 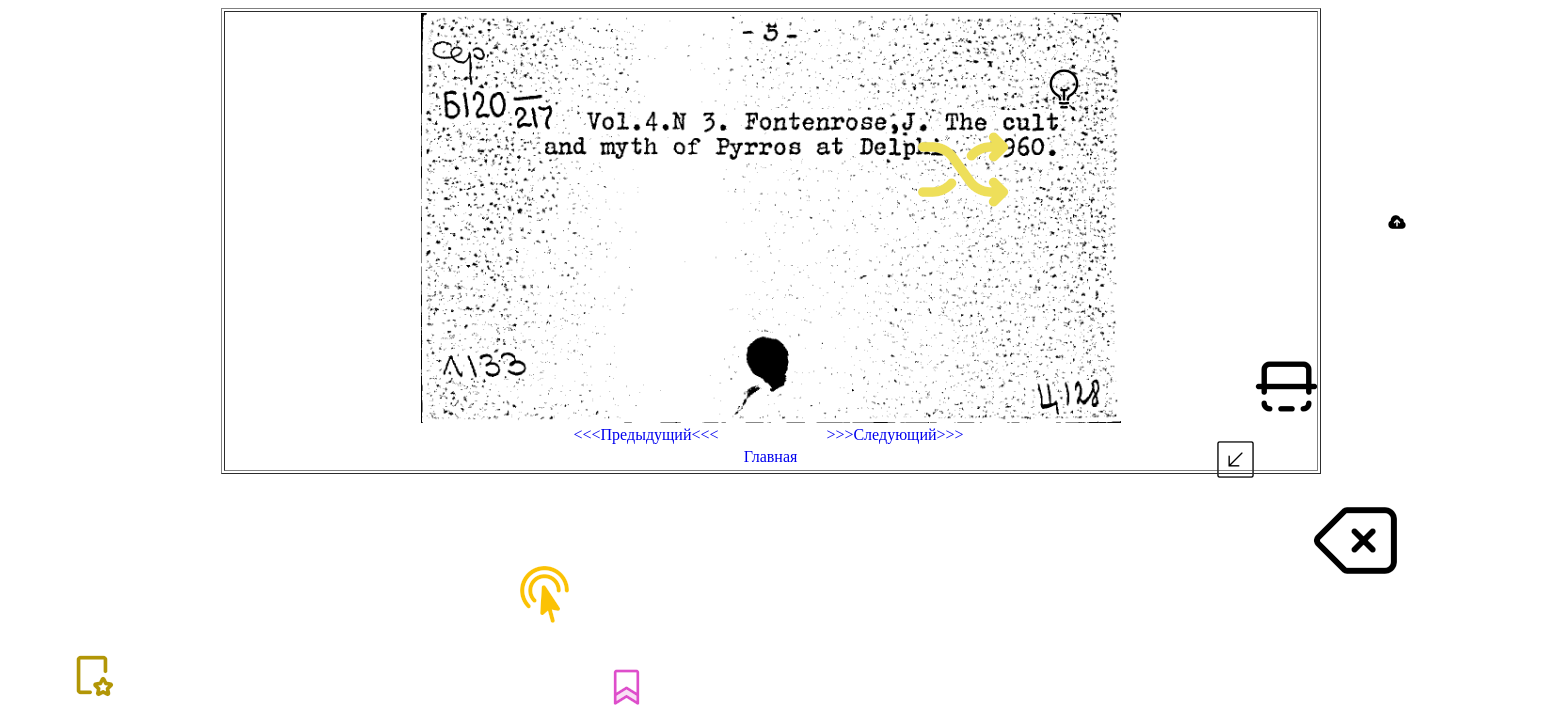 I want to click on view tips or suggestions, so click(x=1064, y=89).